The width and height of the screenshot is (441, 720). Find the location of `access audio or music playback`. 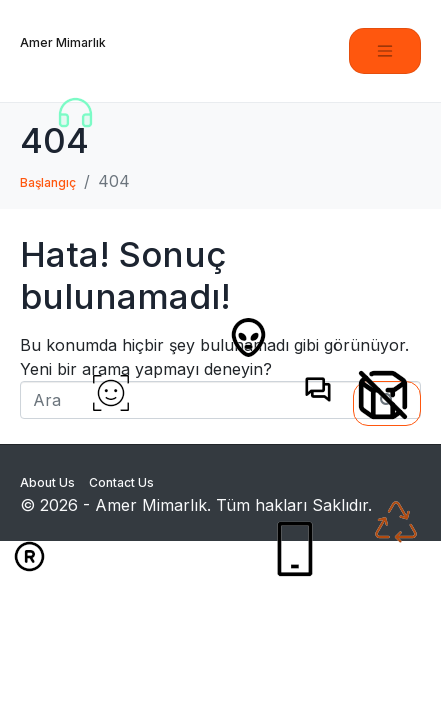

access audio or music playback is located at coordinates (75, 114).